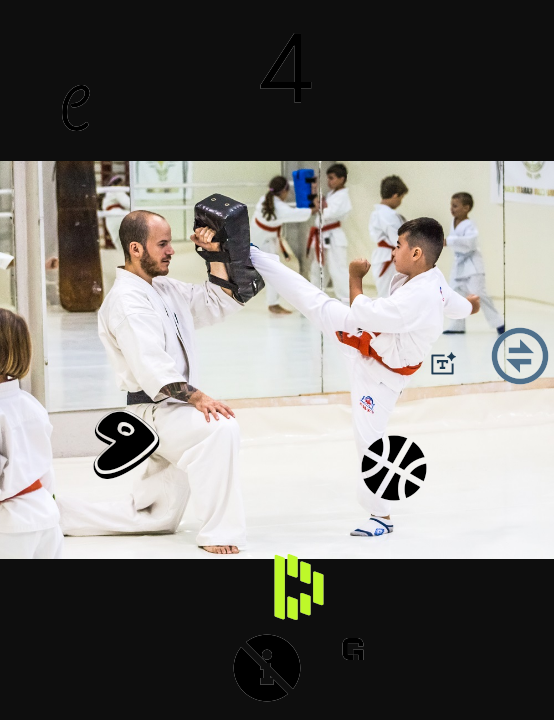  What do you see at coordinates (267, 668) in the screenshot?
I see `information or help is unavailable` at bounding box center [267, 668].